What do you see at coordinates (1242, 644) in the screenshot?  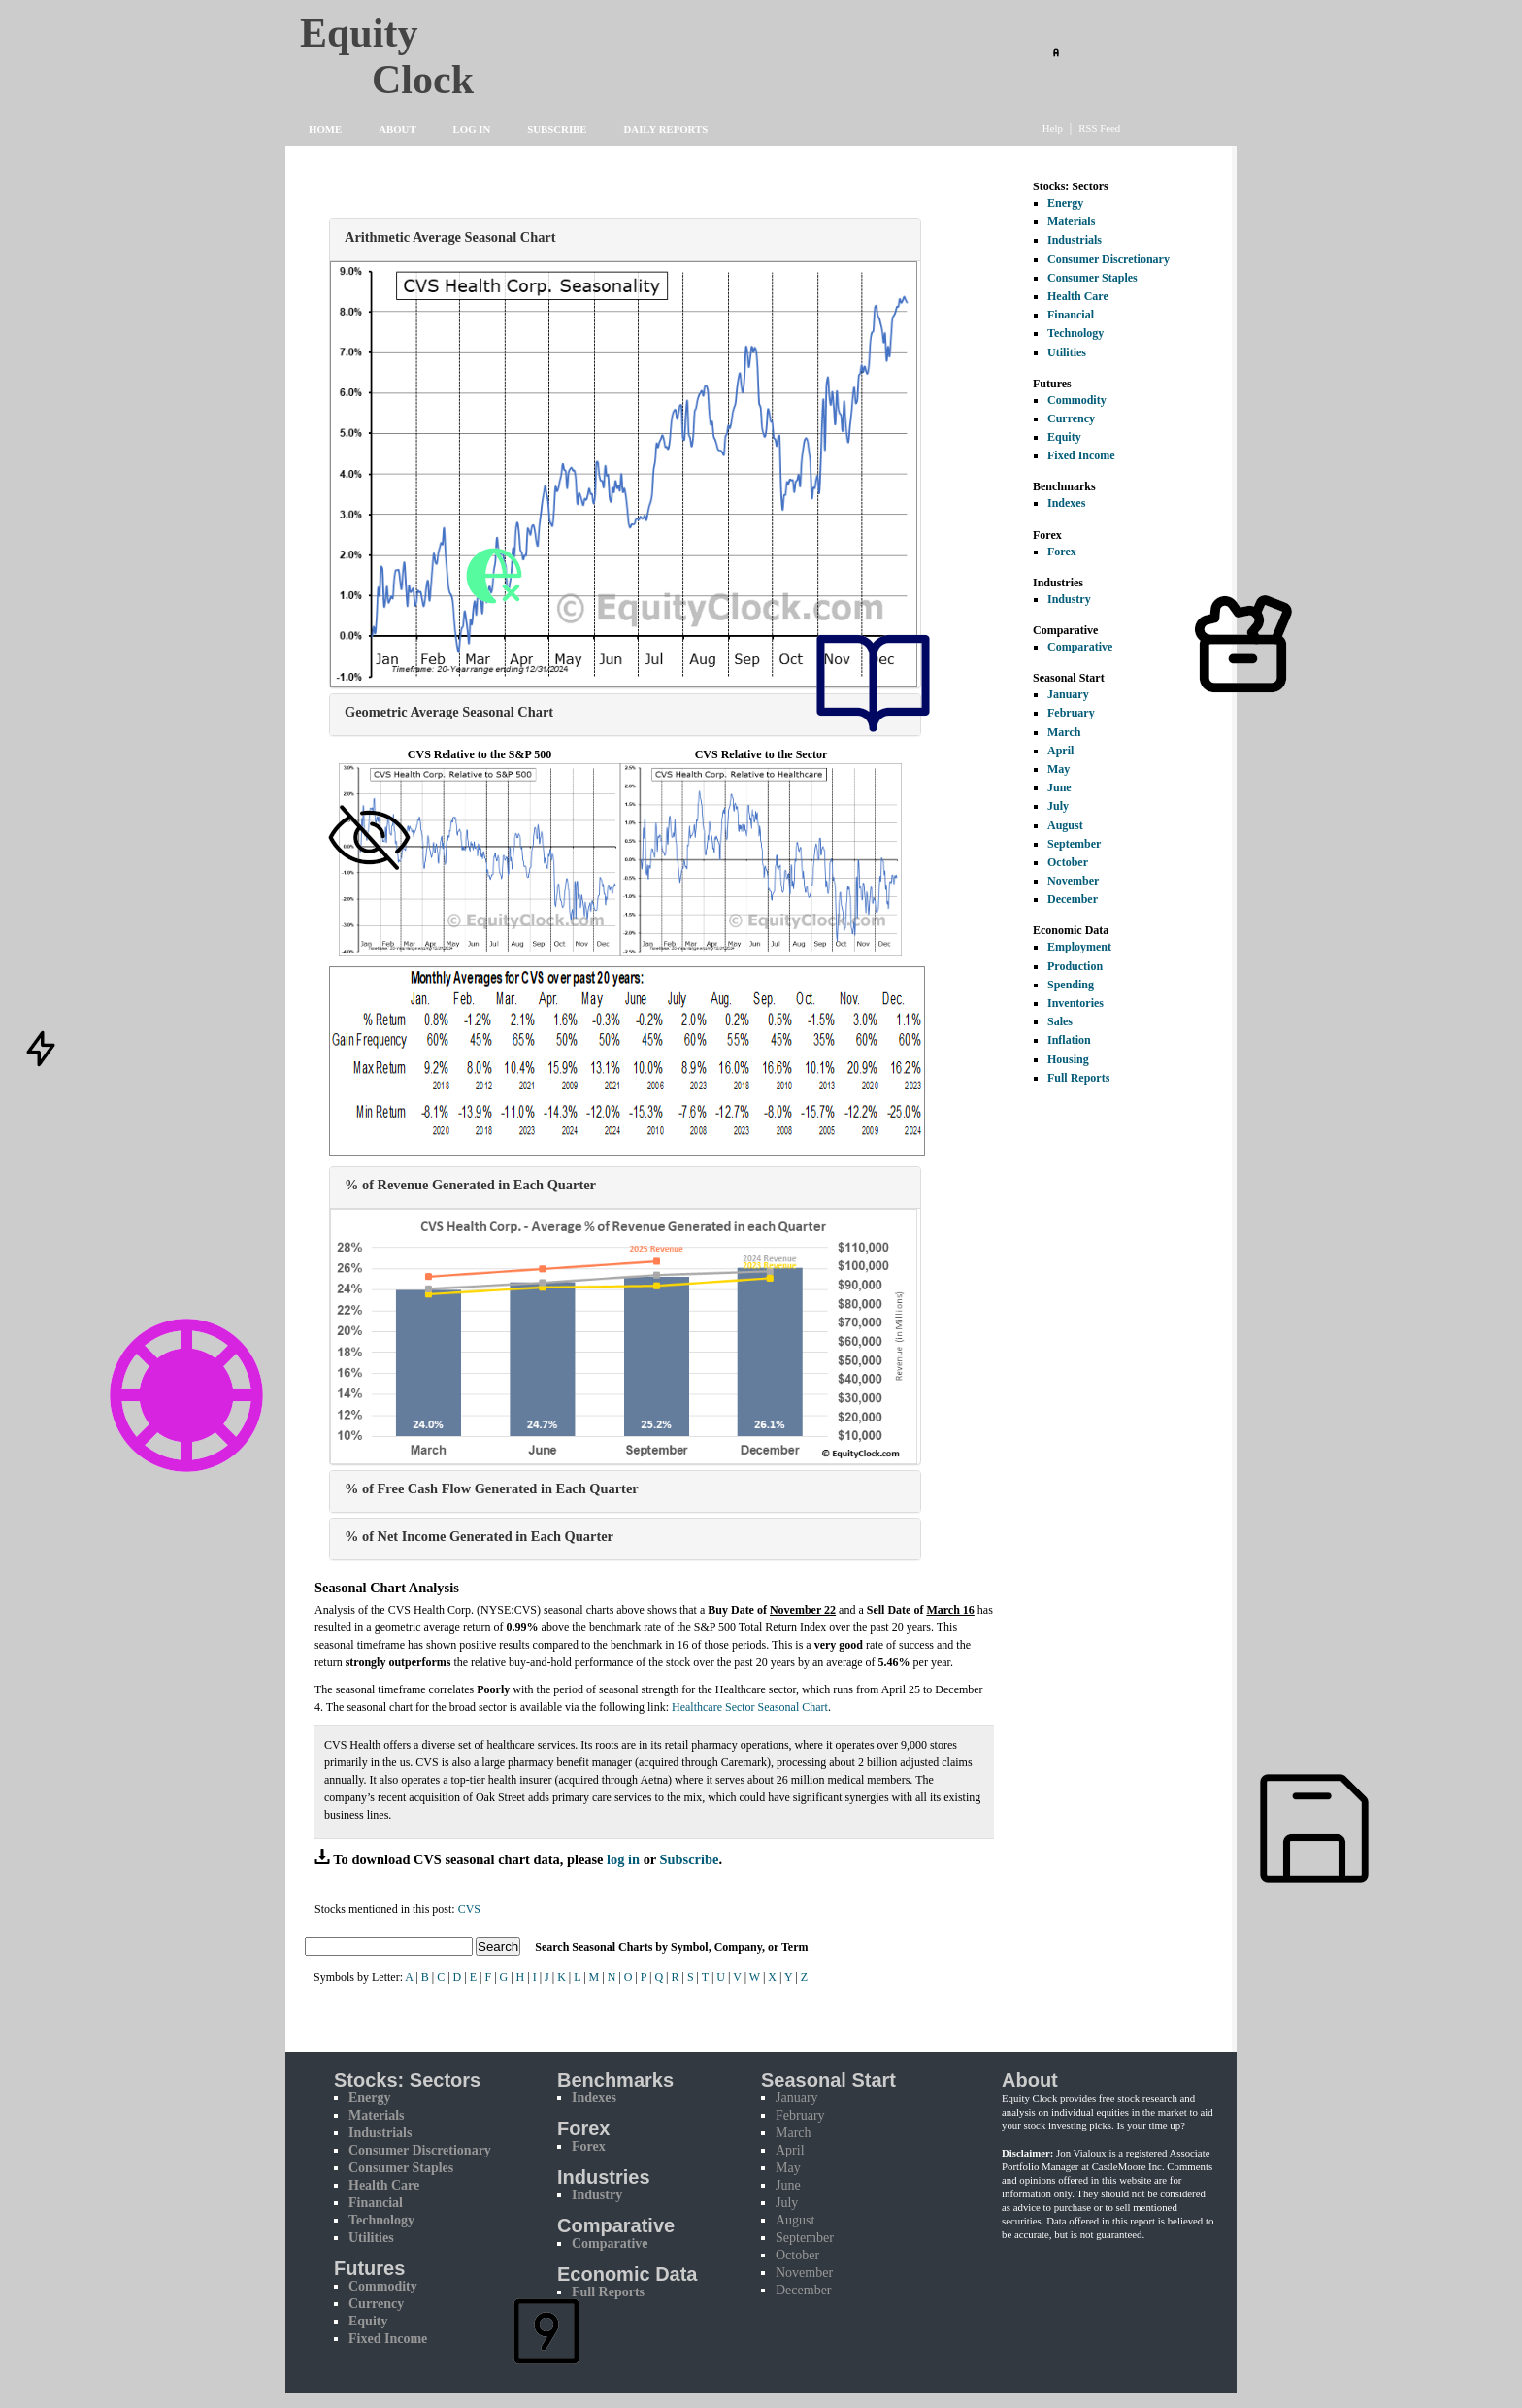 I see `access tools and utilities` at bounding box center [1242, 644].